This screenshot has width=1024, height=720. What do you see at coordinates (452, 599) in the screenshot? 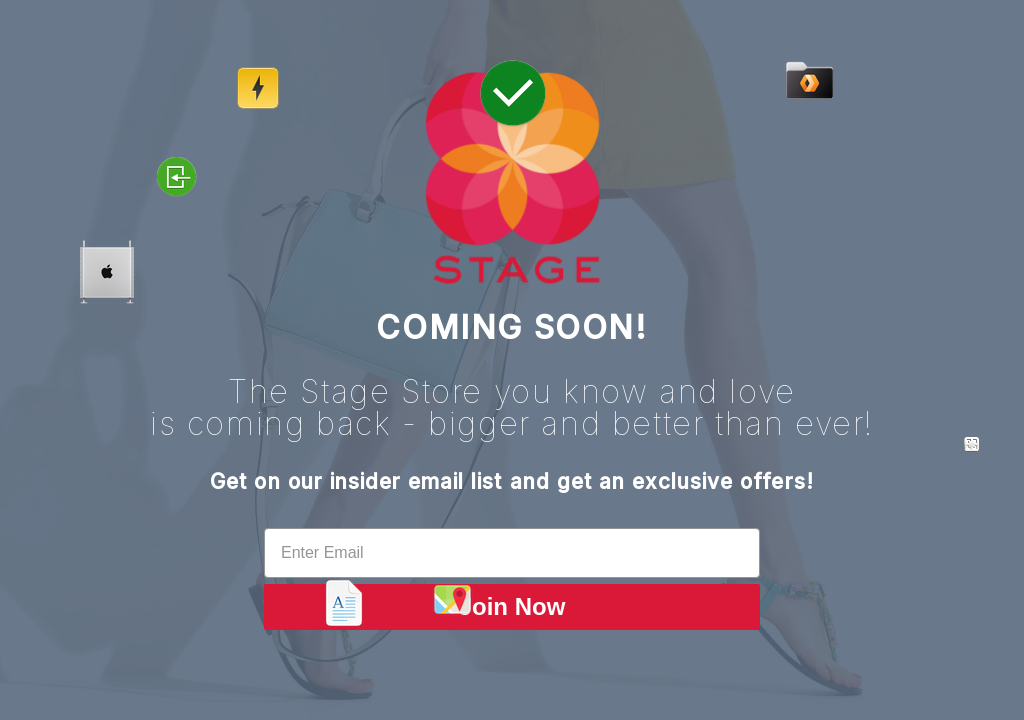
I see `open the maps application` at bounding box center [452, 599].